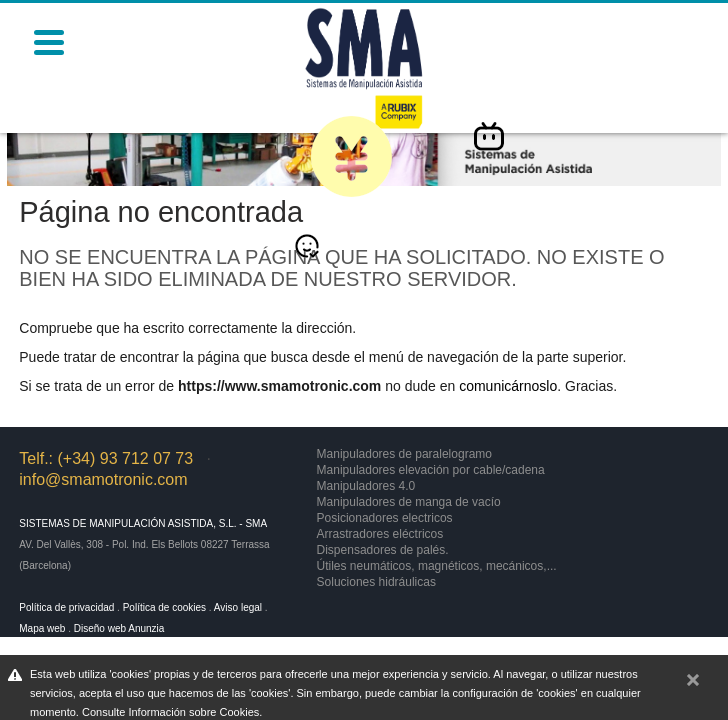  Describe the element at coordinates (307, 246) in the screenshot. I see `confirm mood or emotional check-in` at that location.